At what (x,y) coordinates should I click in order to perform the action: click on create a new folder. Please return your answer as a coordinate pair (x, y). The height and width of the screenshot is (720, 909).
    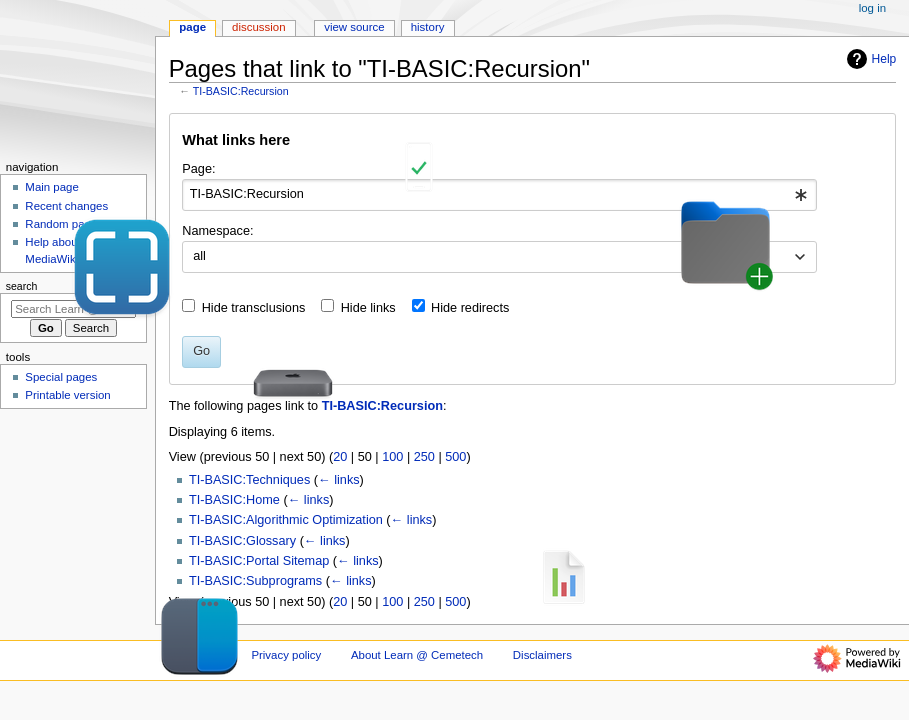
    Looking at the image, I should click on (725, 242).